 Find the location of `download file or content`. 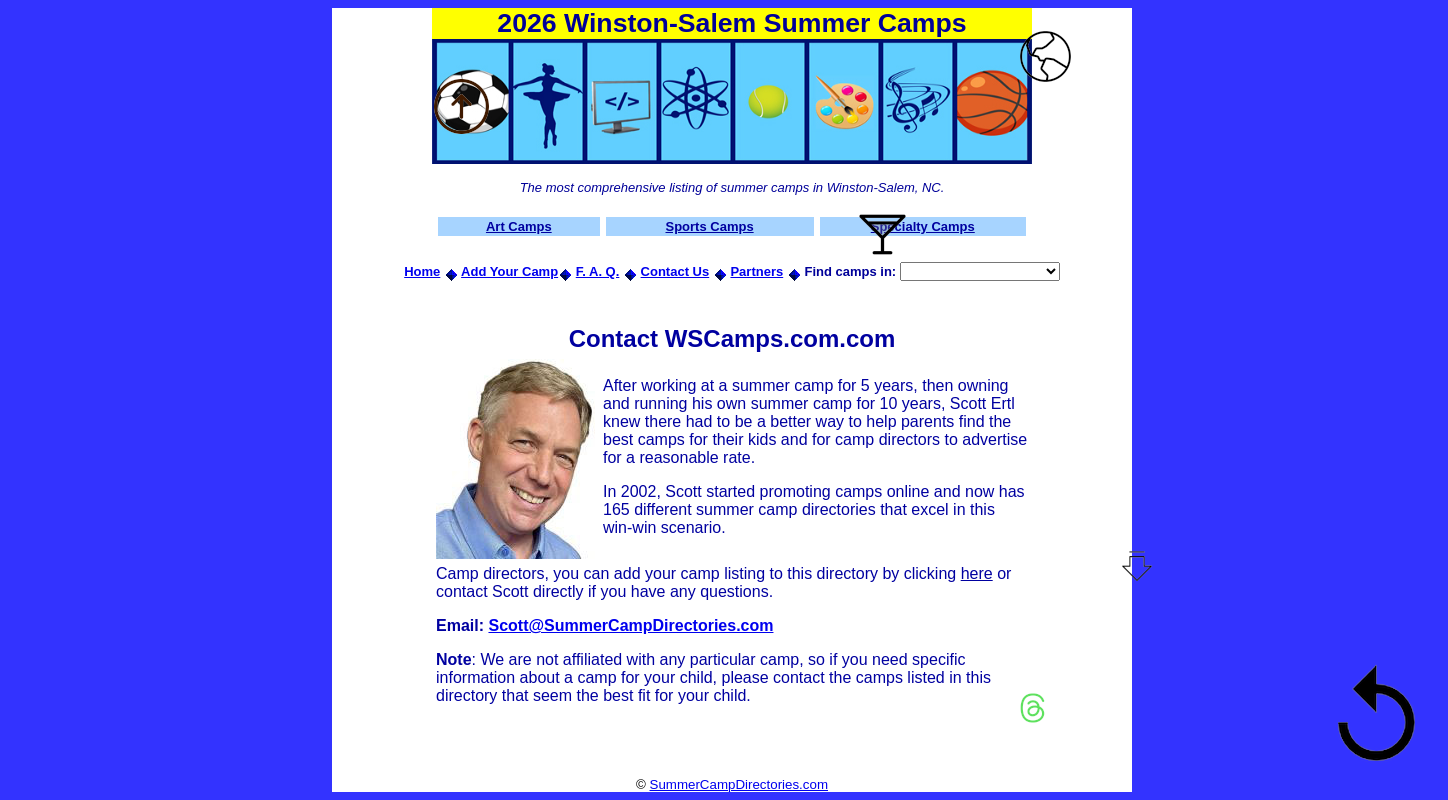

download file or content is located at coordinates (1137, 565).